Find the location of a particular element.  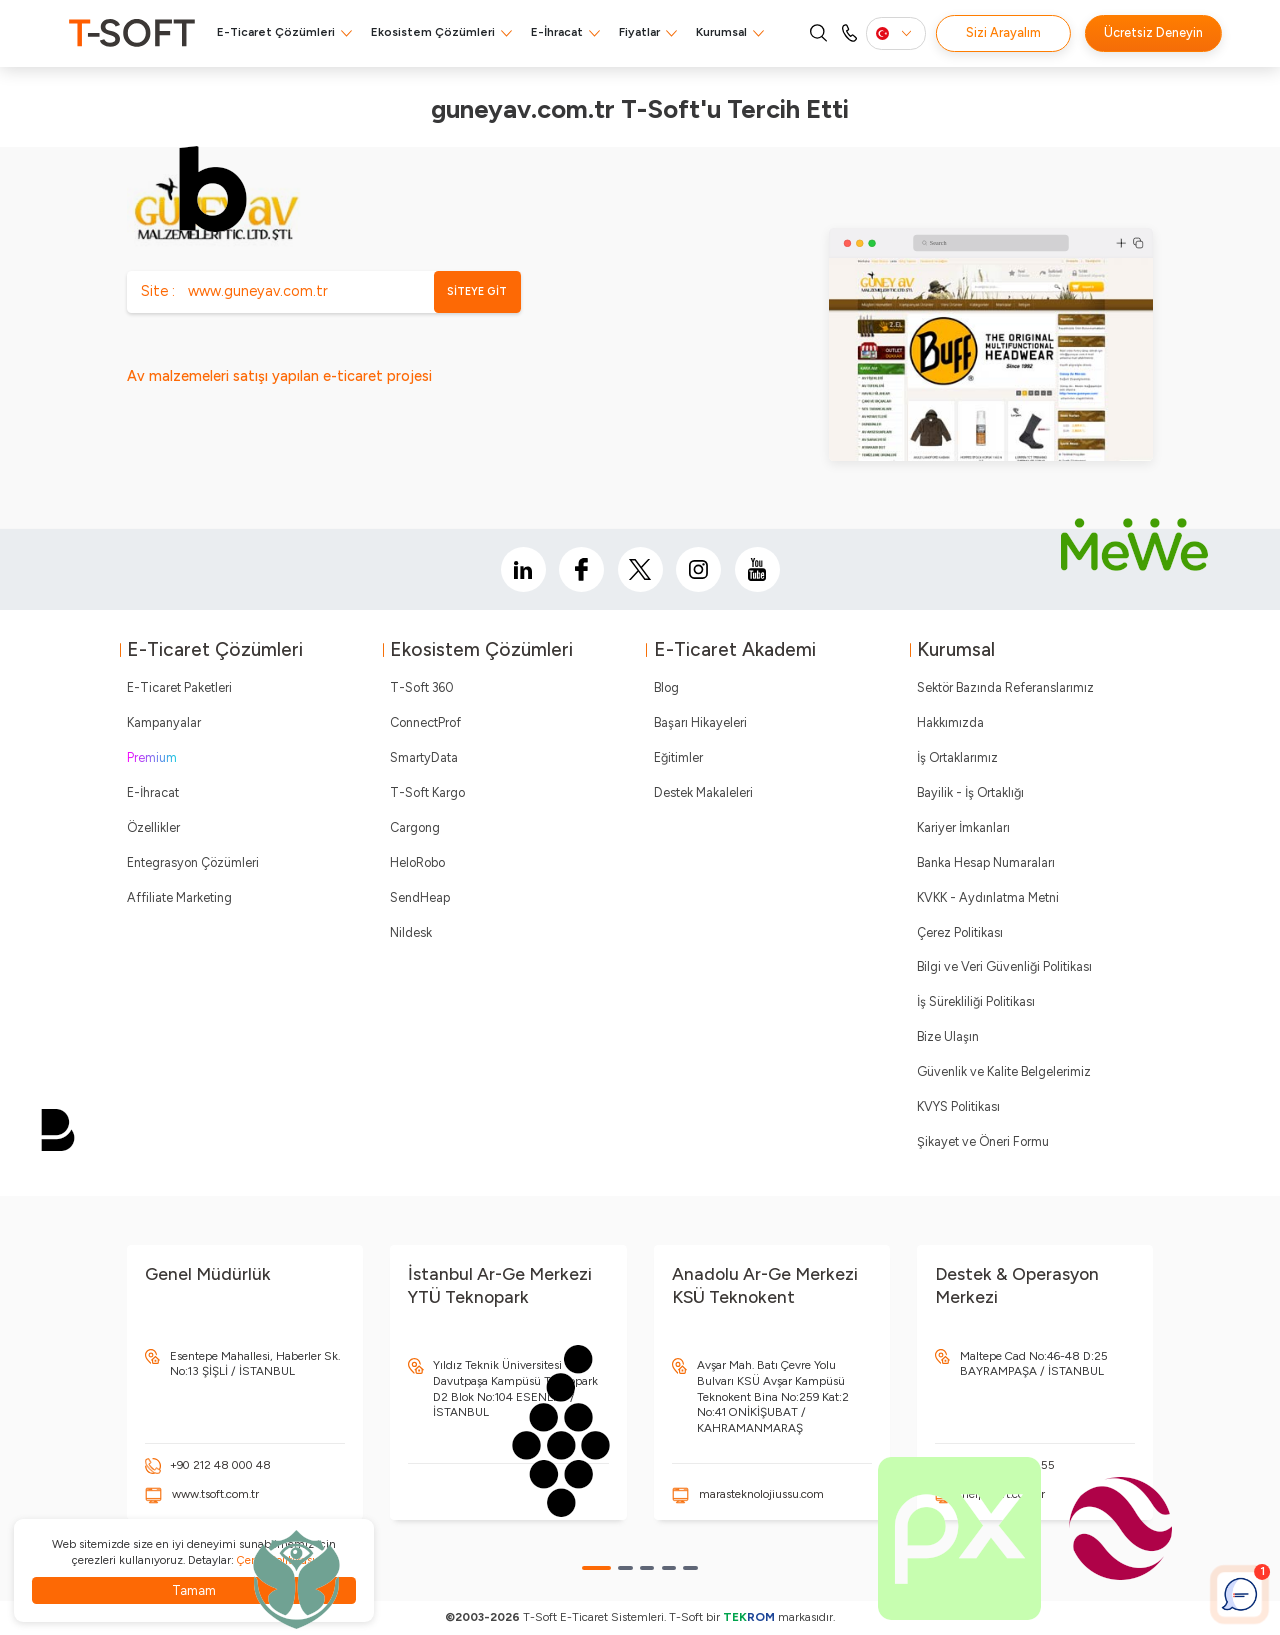

open pixabay website or app is located at coordinates (959, 1538).